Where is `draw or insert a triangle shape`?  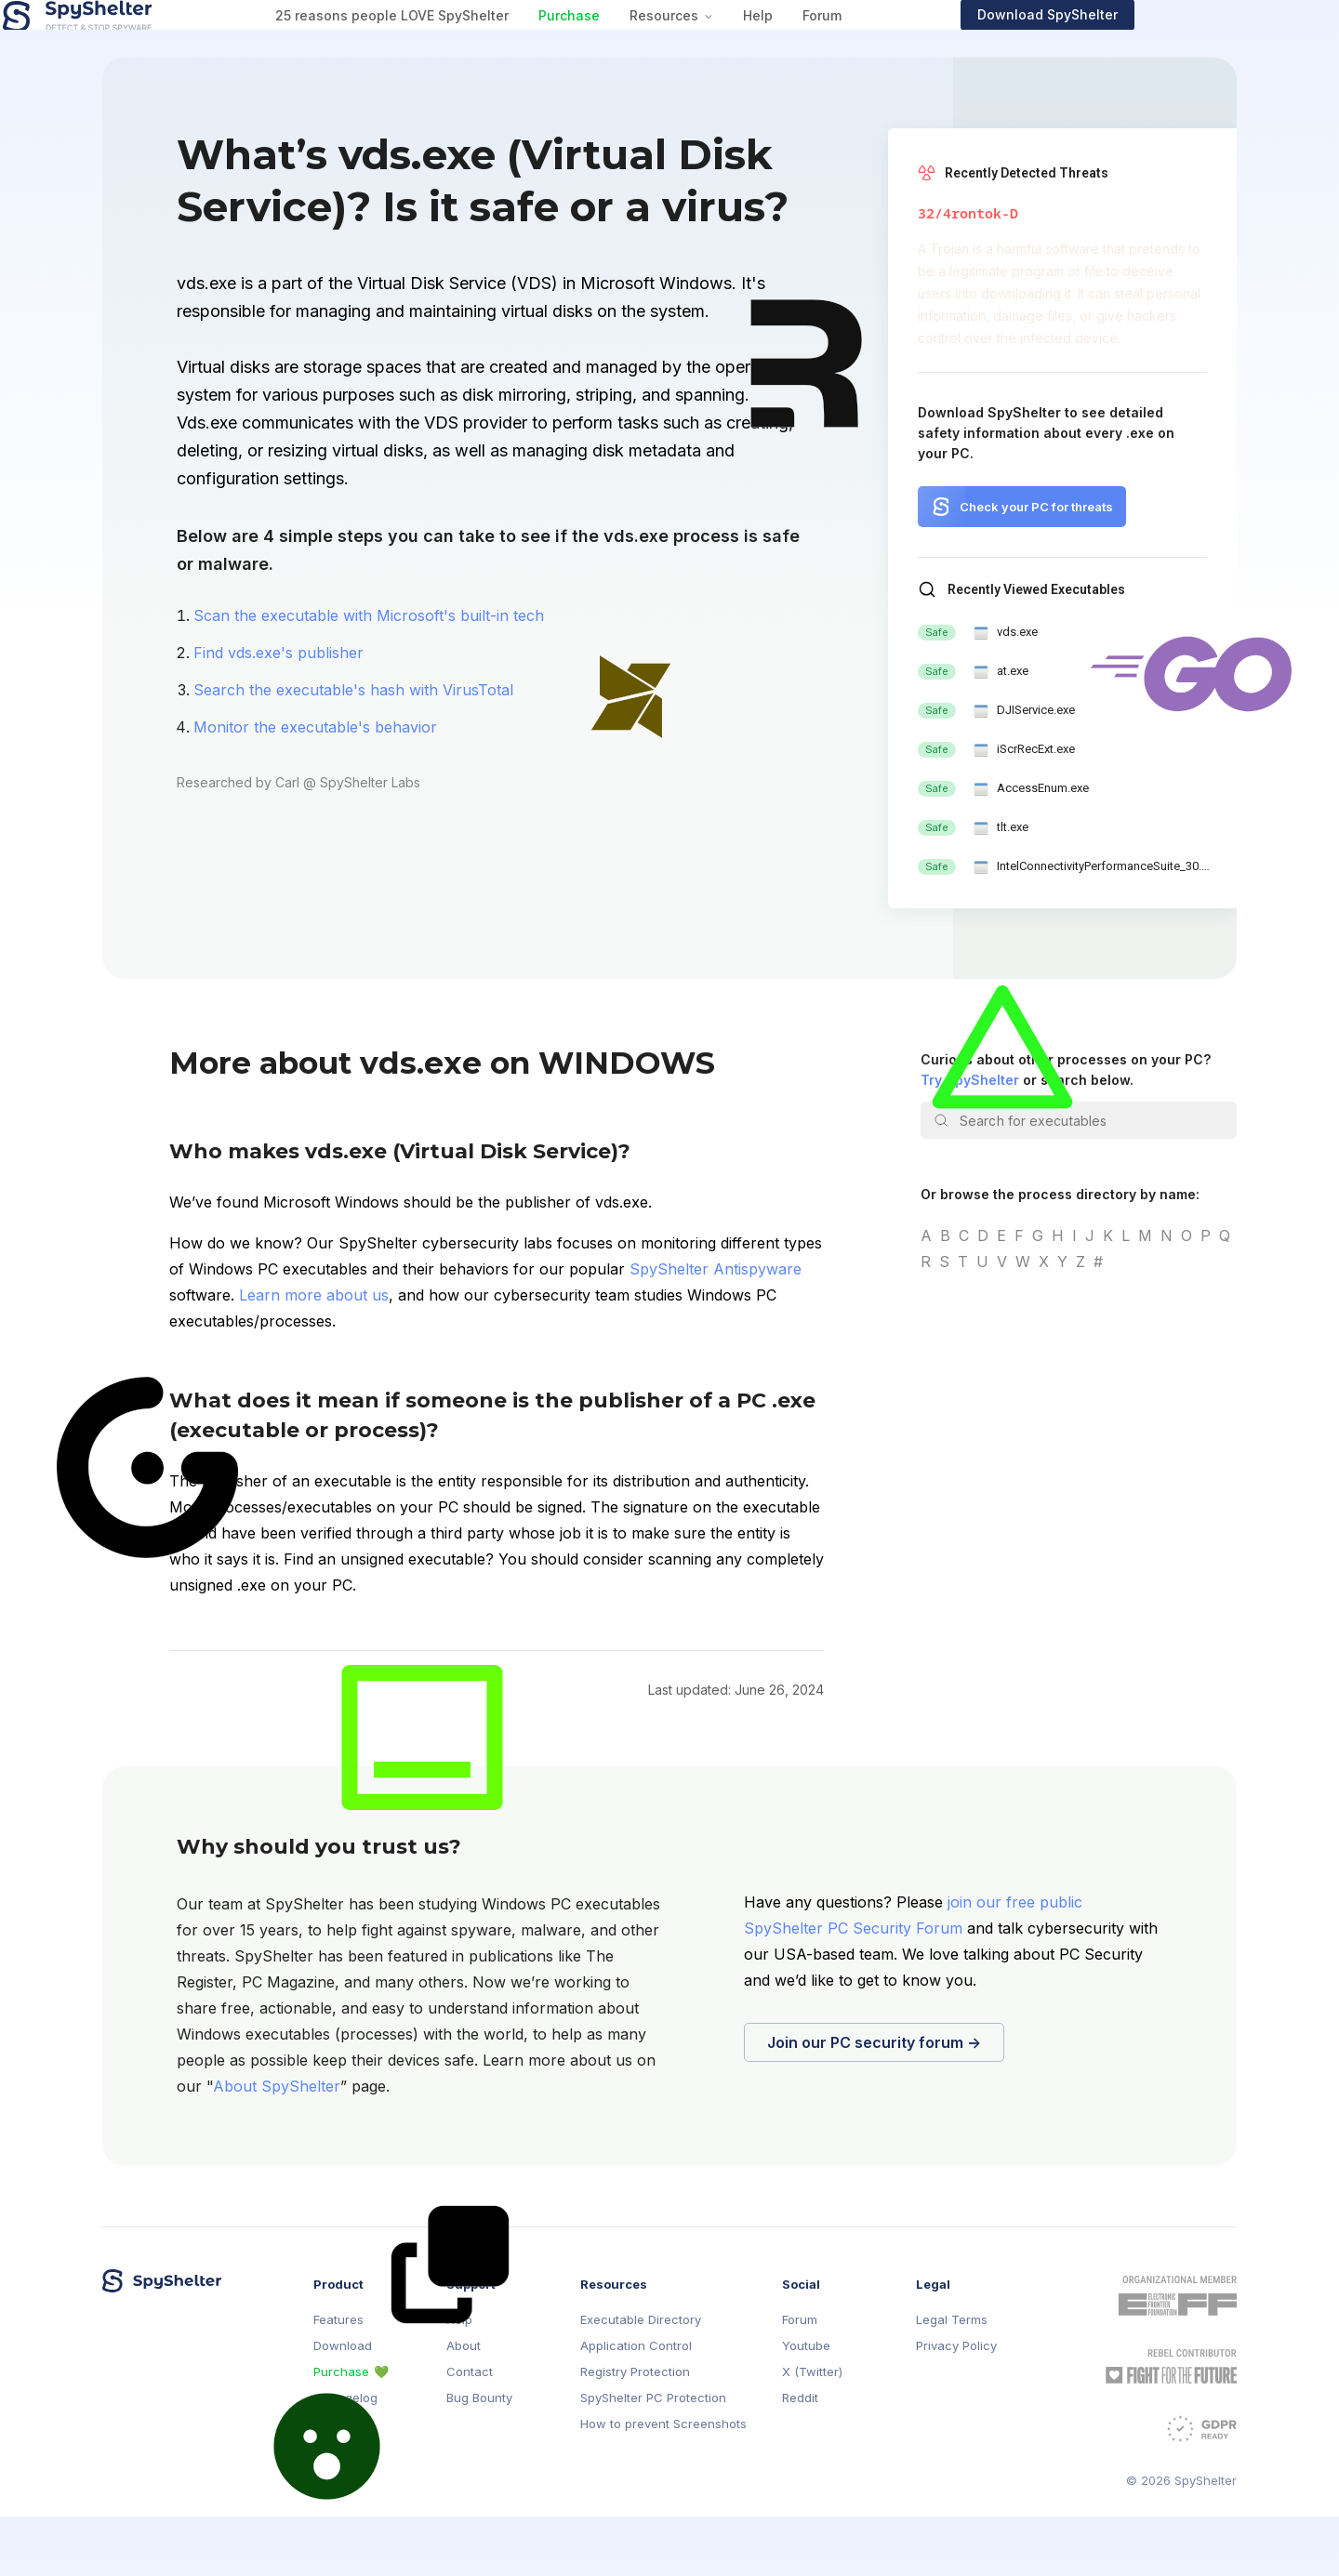 draw or insert a triangle shape is located at coordinates (1002, 1049).